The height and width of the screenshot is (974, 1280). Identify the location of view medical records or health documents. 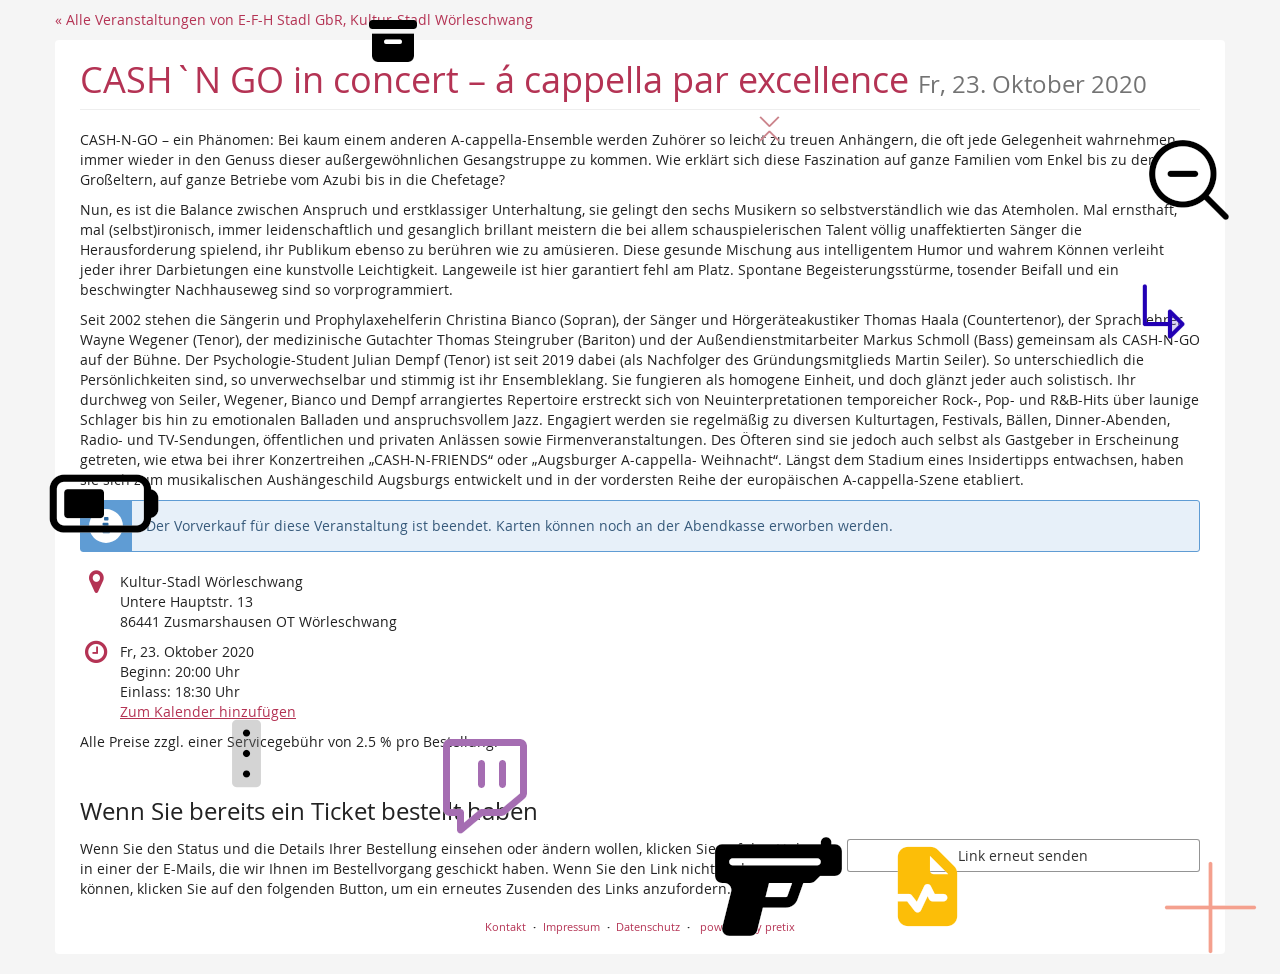
(927, 886).